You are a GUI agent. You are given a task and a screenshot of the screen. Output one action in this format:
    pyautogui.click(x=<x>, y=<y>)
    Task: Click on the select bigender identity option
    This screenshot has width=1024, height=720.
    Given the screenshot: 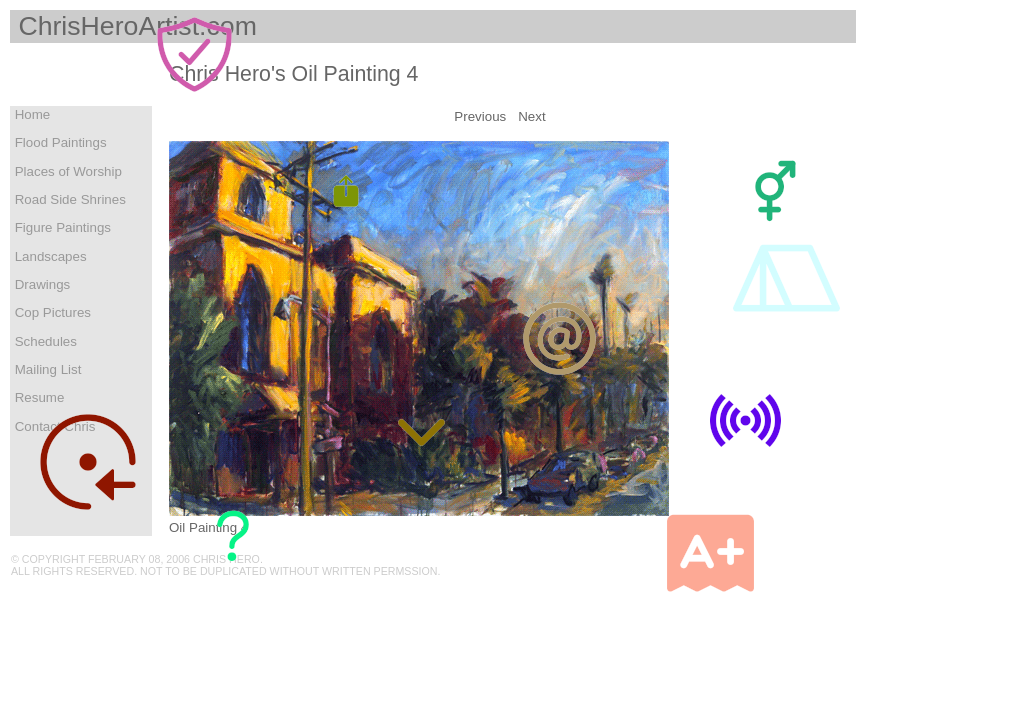 What is the action you would take?
    pyautogui.click(x=772, y=189)
    